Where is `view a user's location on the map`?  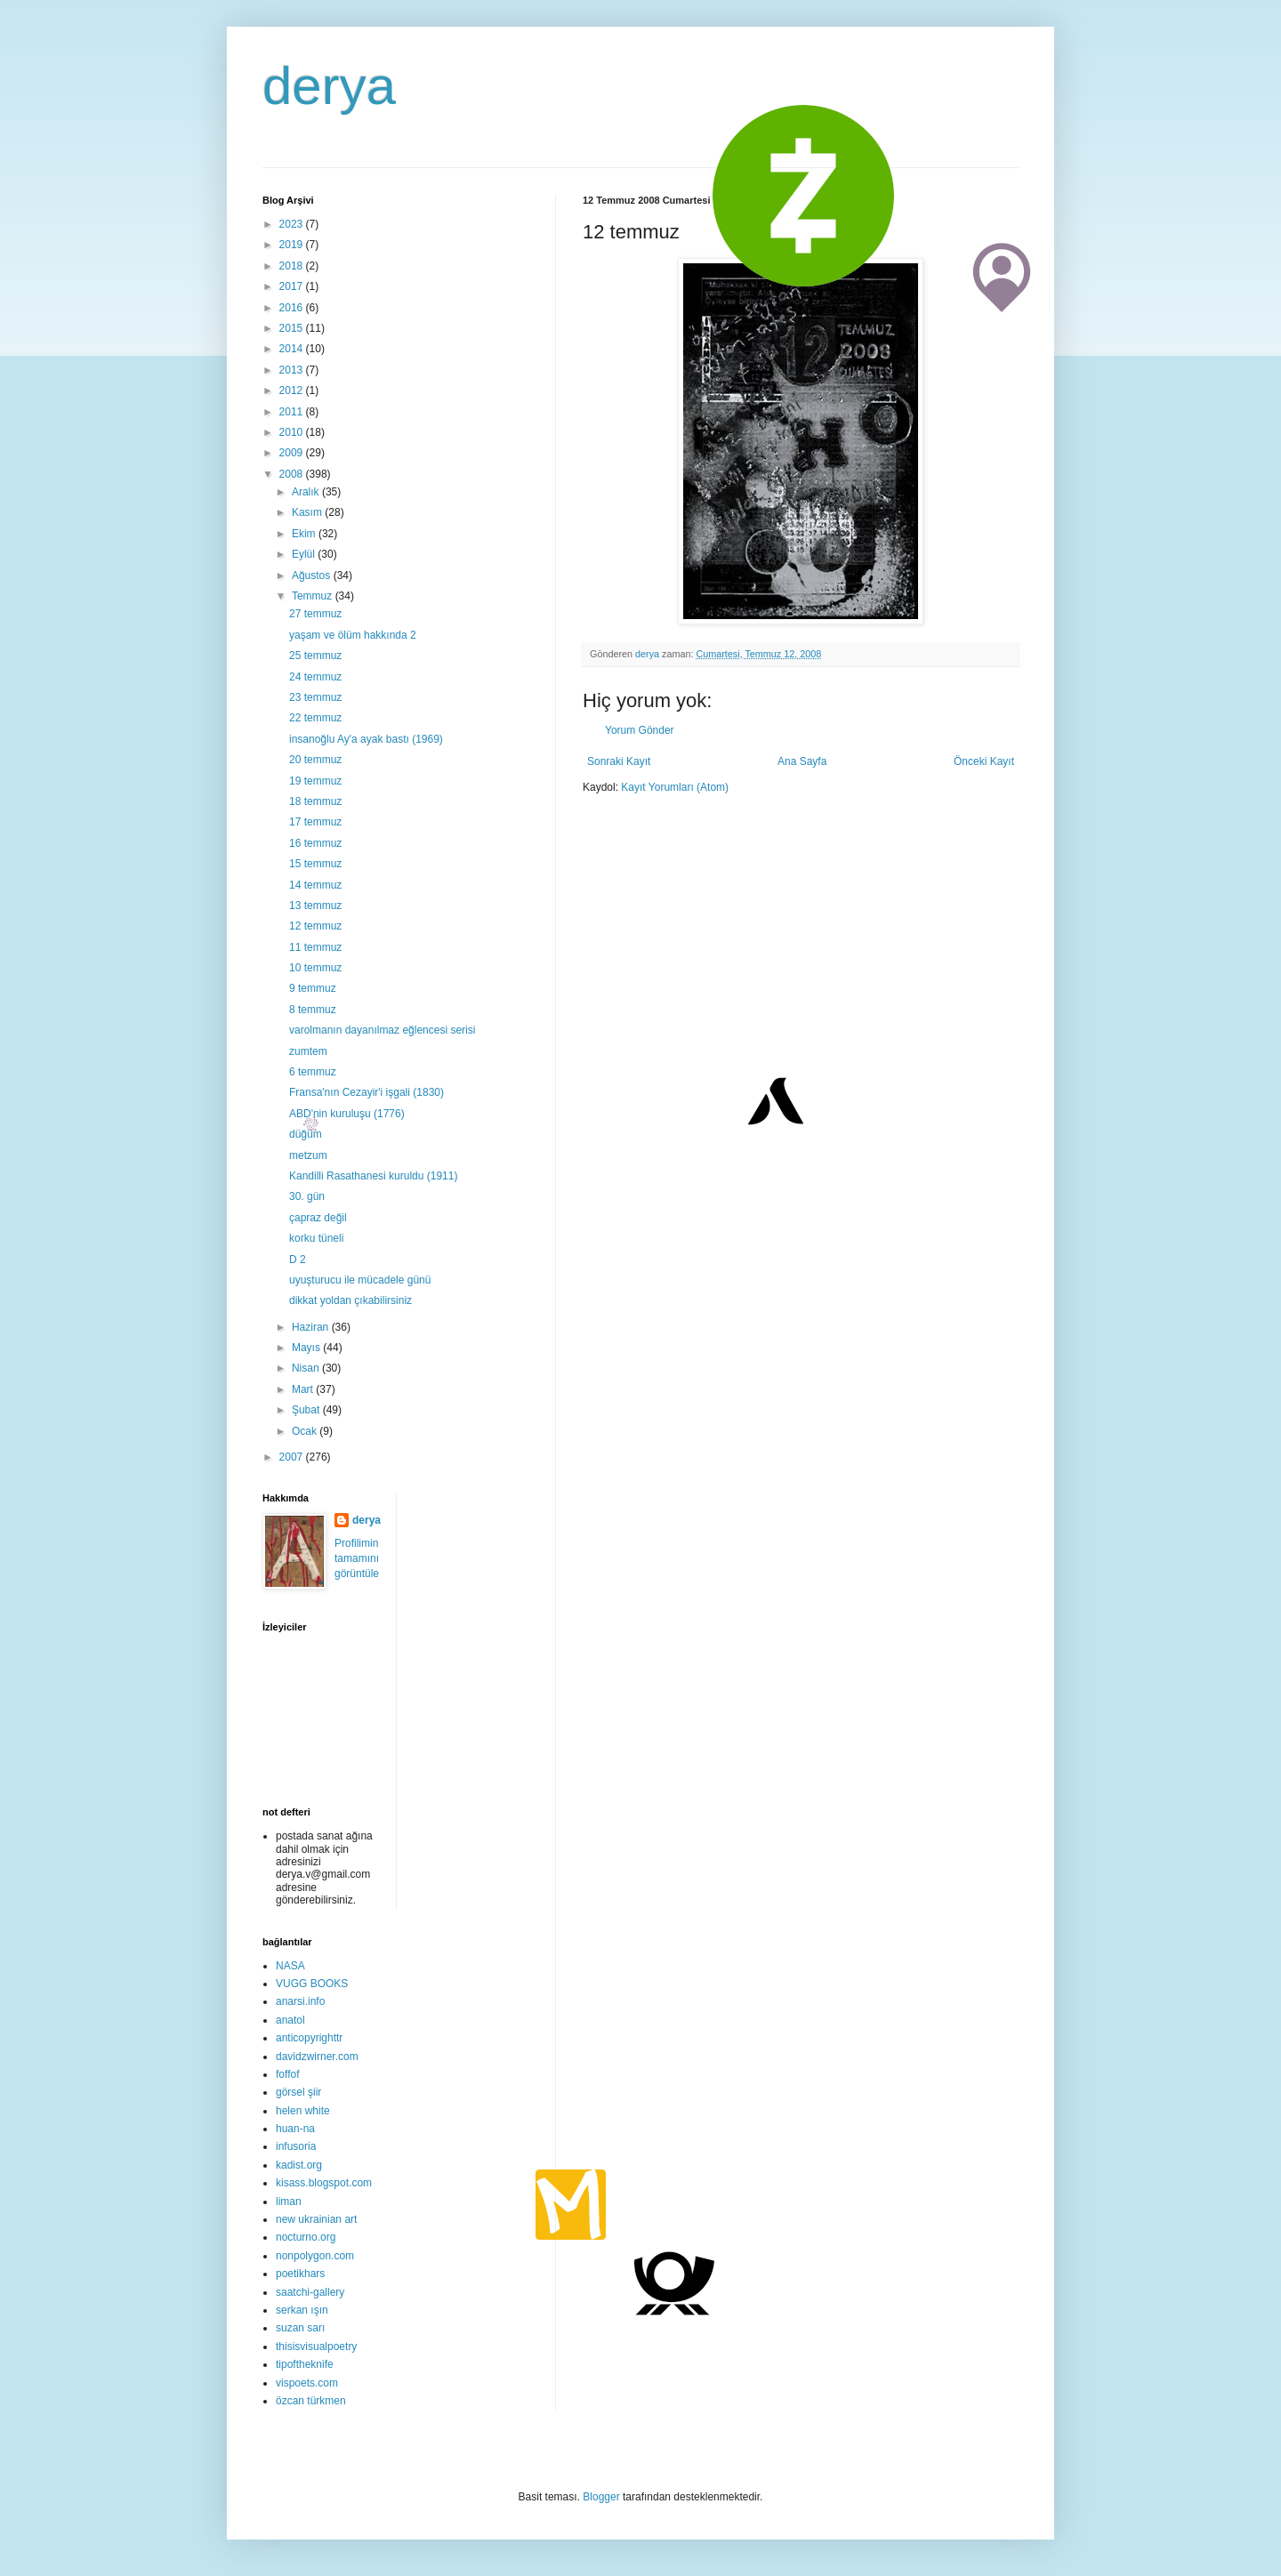
view a user's location on the map is located at coordinates (1002, 275).